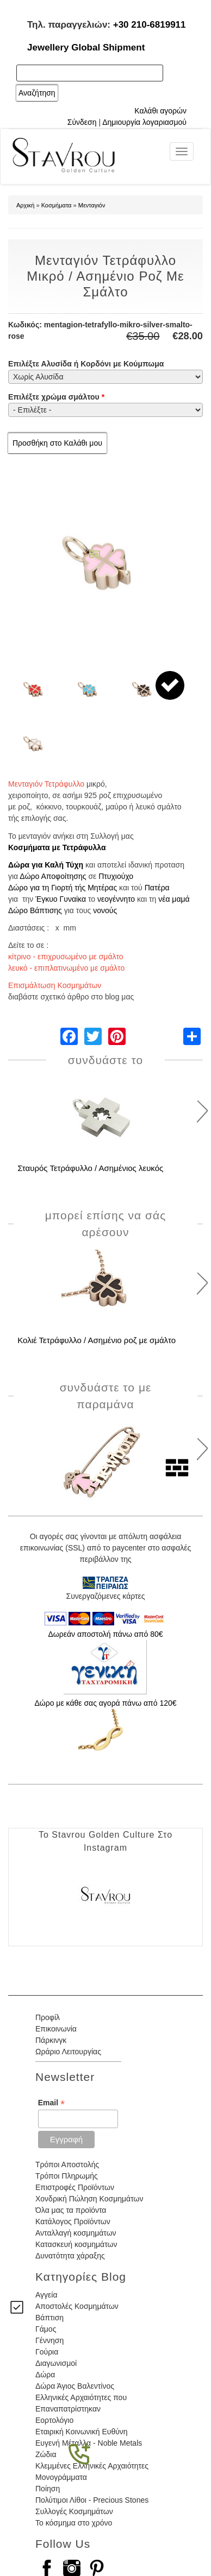 The width and height of the screenshot is (211, 2576). What do you see at coordinates (17, 2307) in the screenshot?
I see `select or confirm an option` at bounding box center [17, 2307].